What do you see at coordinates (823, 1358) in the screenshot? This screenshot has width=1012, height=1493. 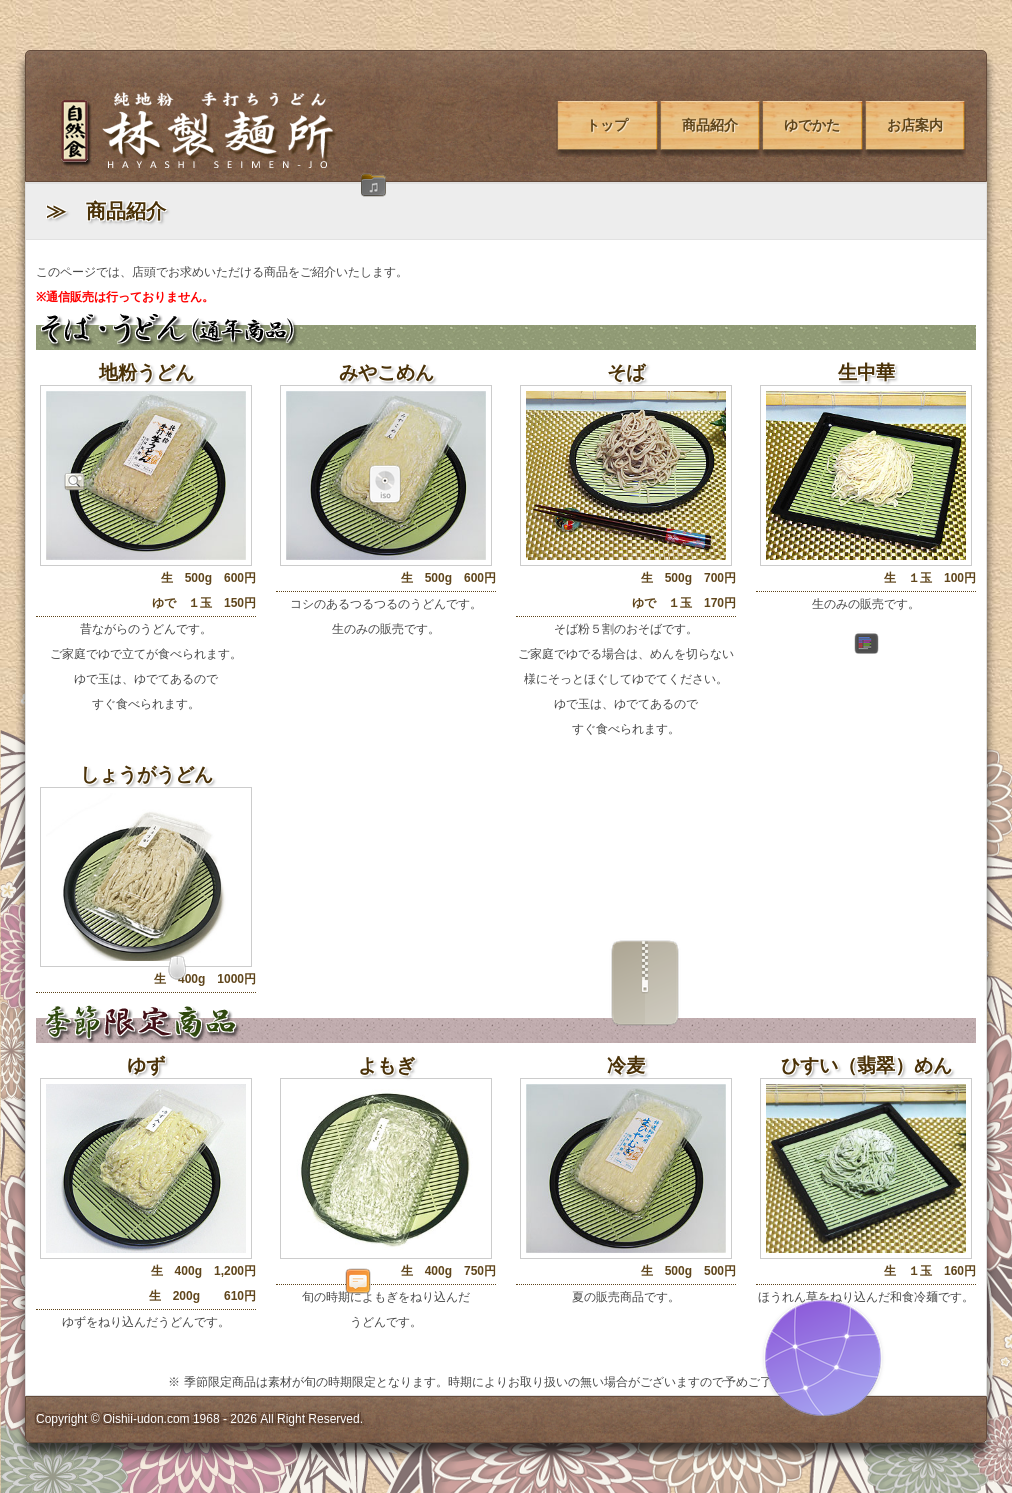 I see `access network workgroup or shared resources` at bounding box center [823, 1358].